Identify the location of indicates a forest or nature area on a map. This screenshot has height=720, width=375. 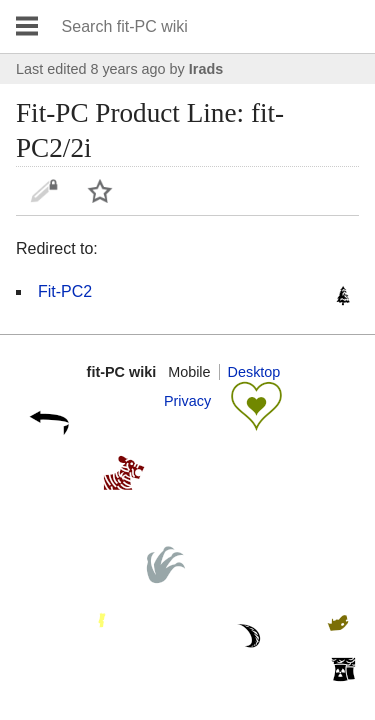
(343, 295).